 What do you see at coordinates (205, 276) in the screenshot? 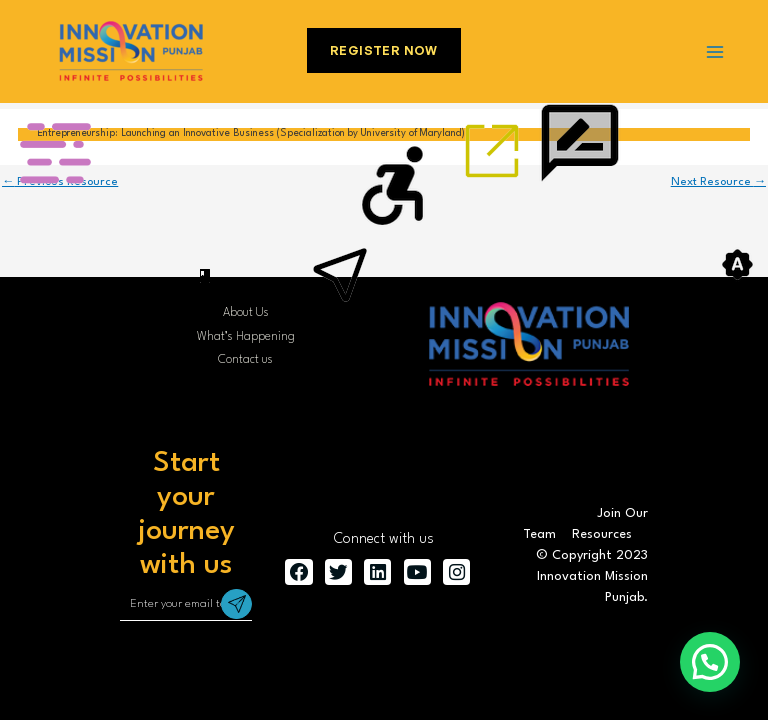
I see `open reading or ebook library` at bounding box center [205, 276].